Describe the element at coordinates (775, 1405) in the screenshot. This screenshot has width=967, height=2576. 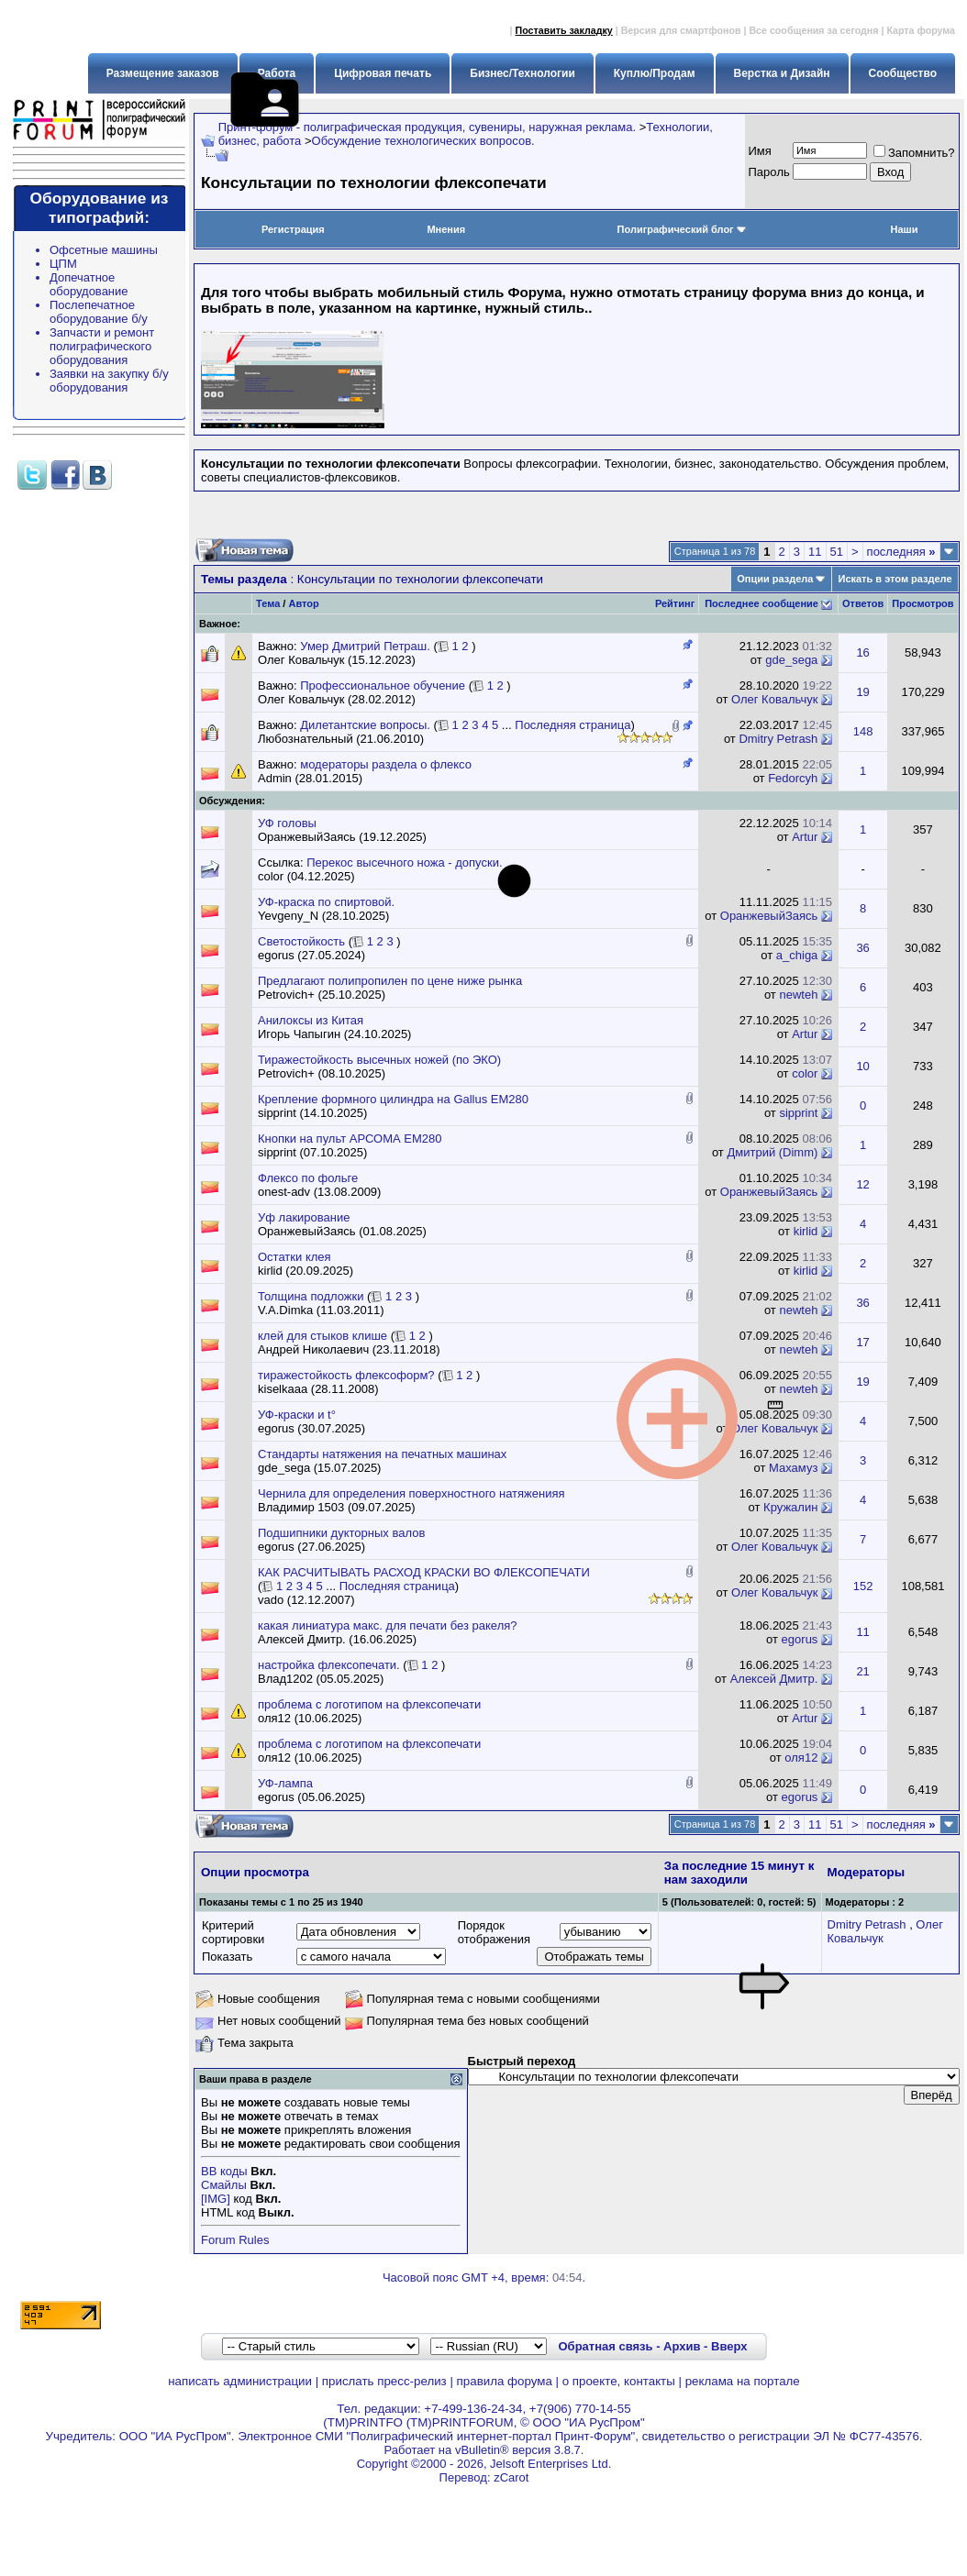
I see `measure dimensions or distance` at that location.